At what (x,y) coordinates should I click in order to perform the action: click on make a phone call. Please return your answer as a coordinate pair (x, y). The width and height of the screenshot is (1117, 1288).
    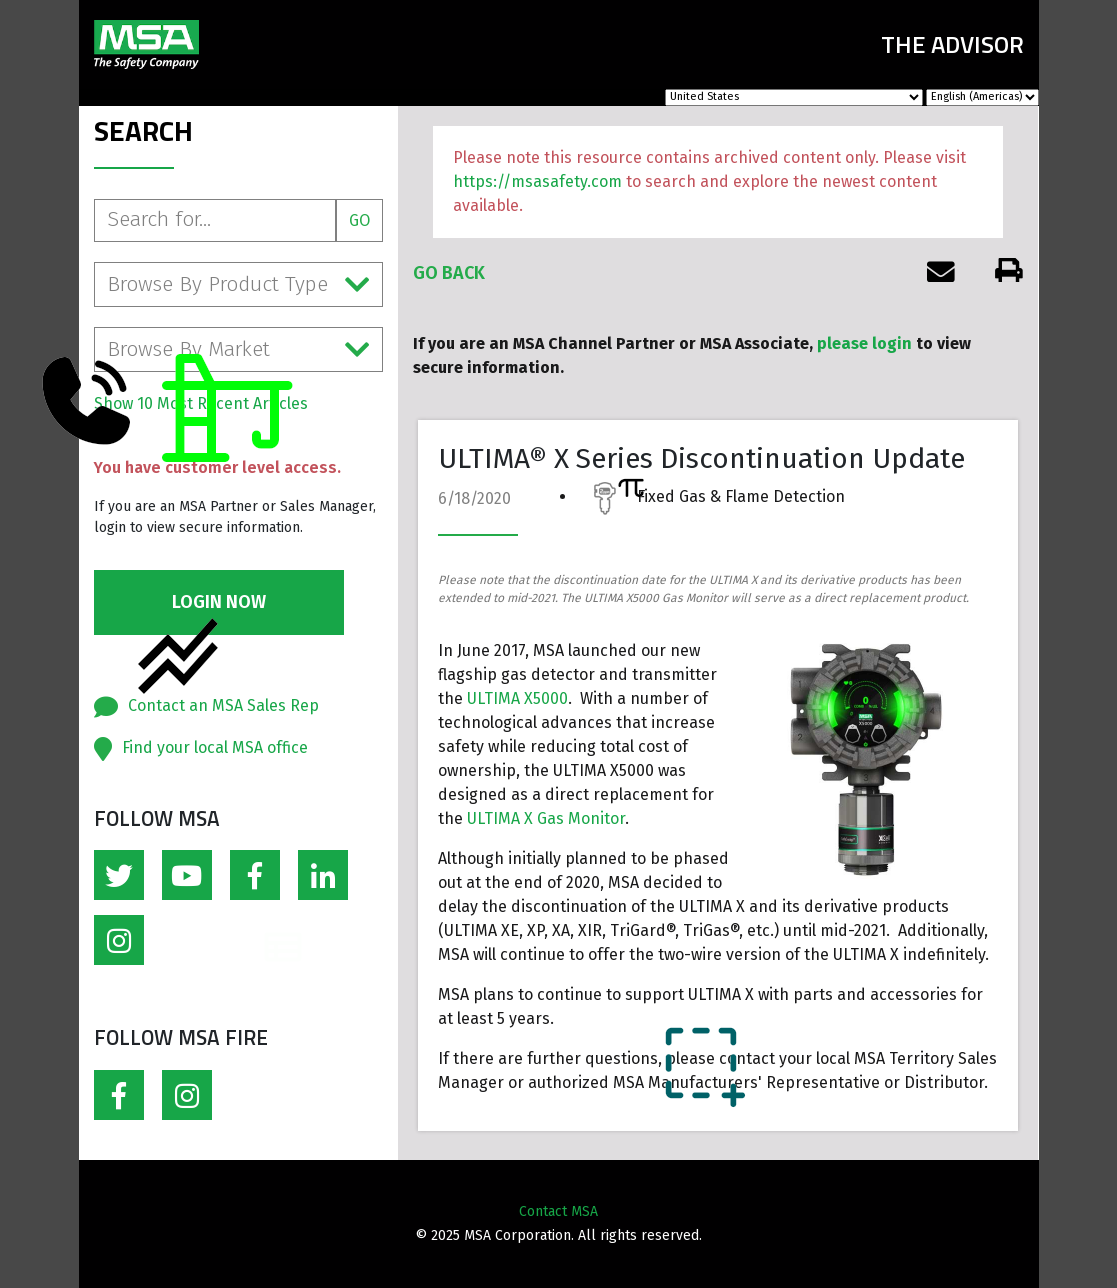
    Looking at the image, I should click on (88, 399).